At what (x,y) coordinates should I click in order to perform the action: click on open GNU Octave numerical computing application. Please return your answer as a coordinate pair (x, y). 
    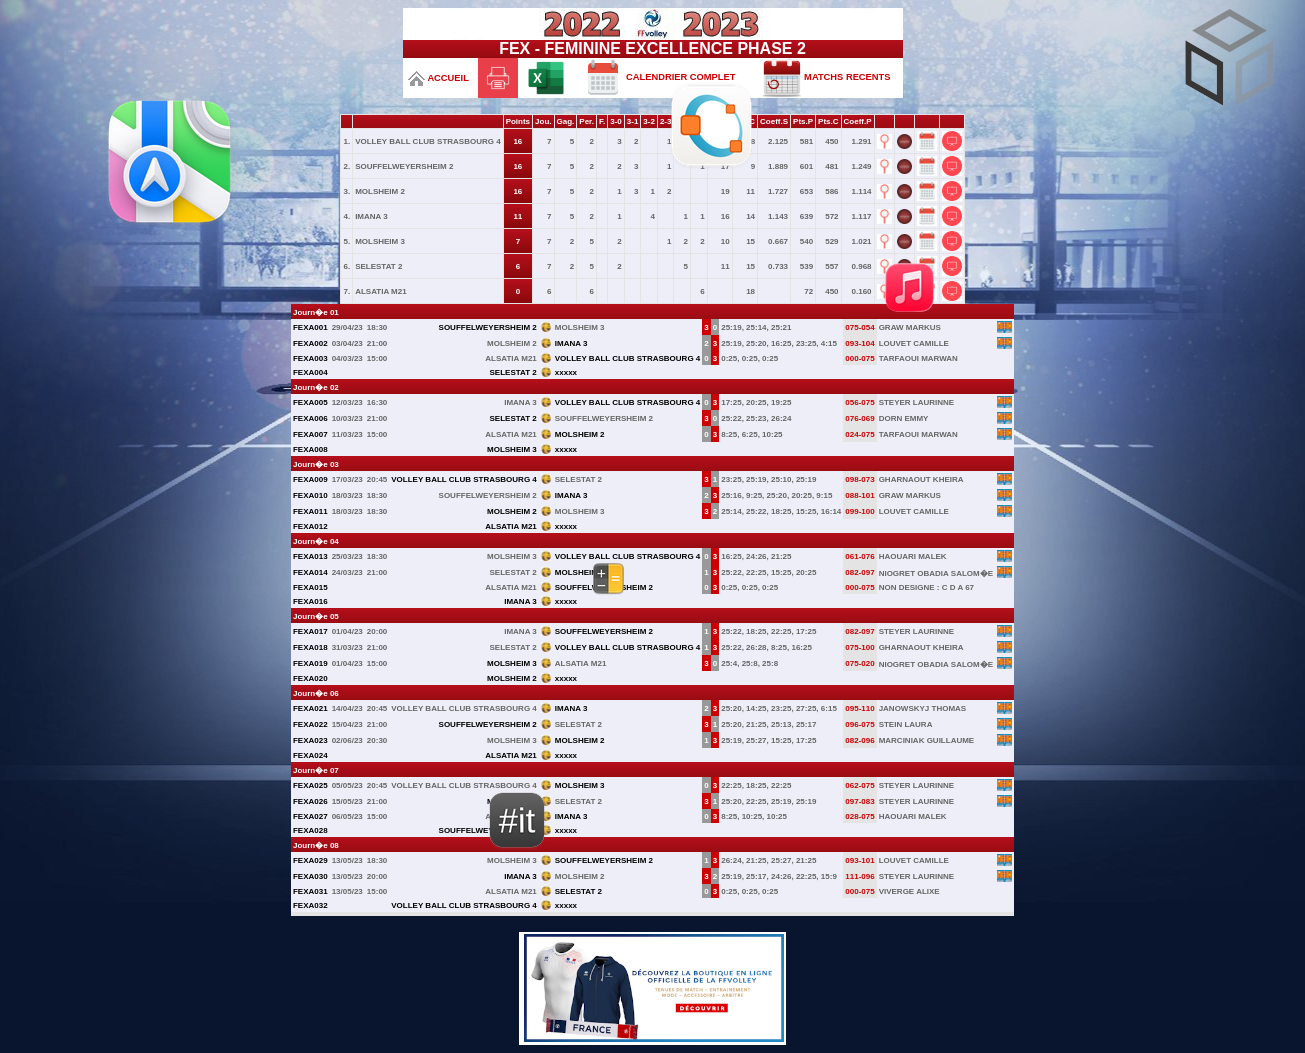
    Looking at the image, I should click on (711, 124).